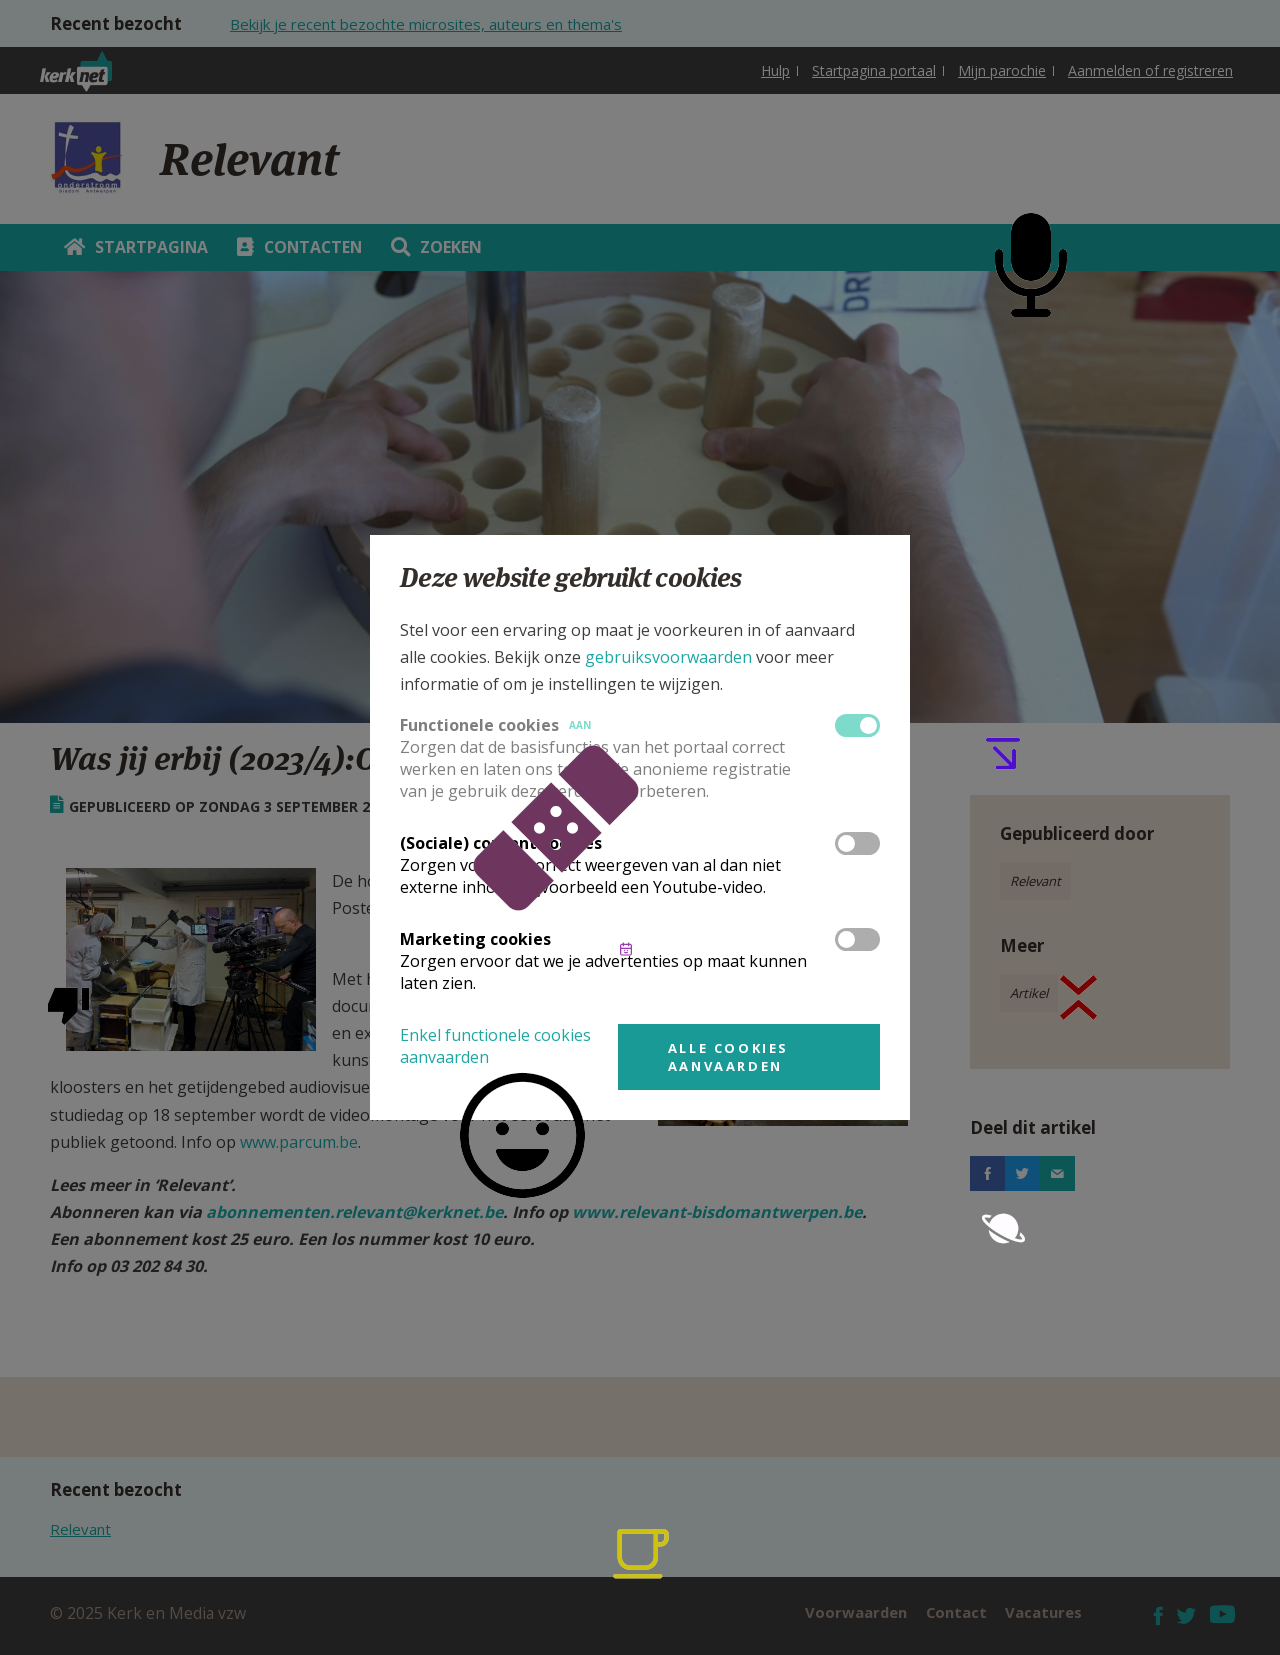  I want to click on view upcoming fun events or celebrations, so click(626, 949).